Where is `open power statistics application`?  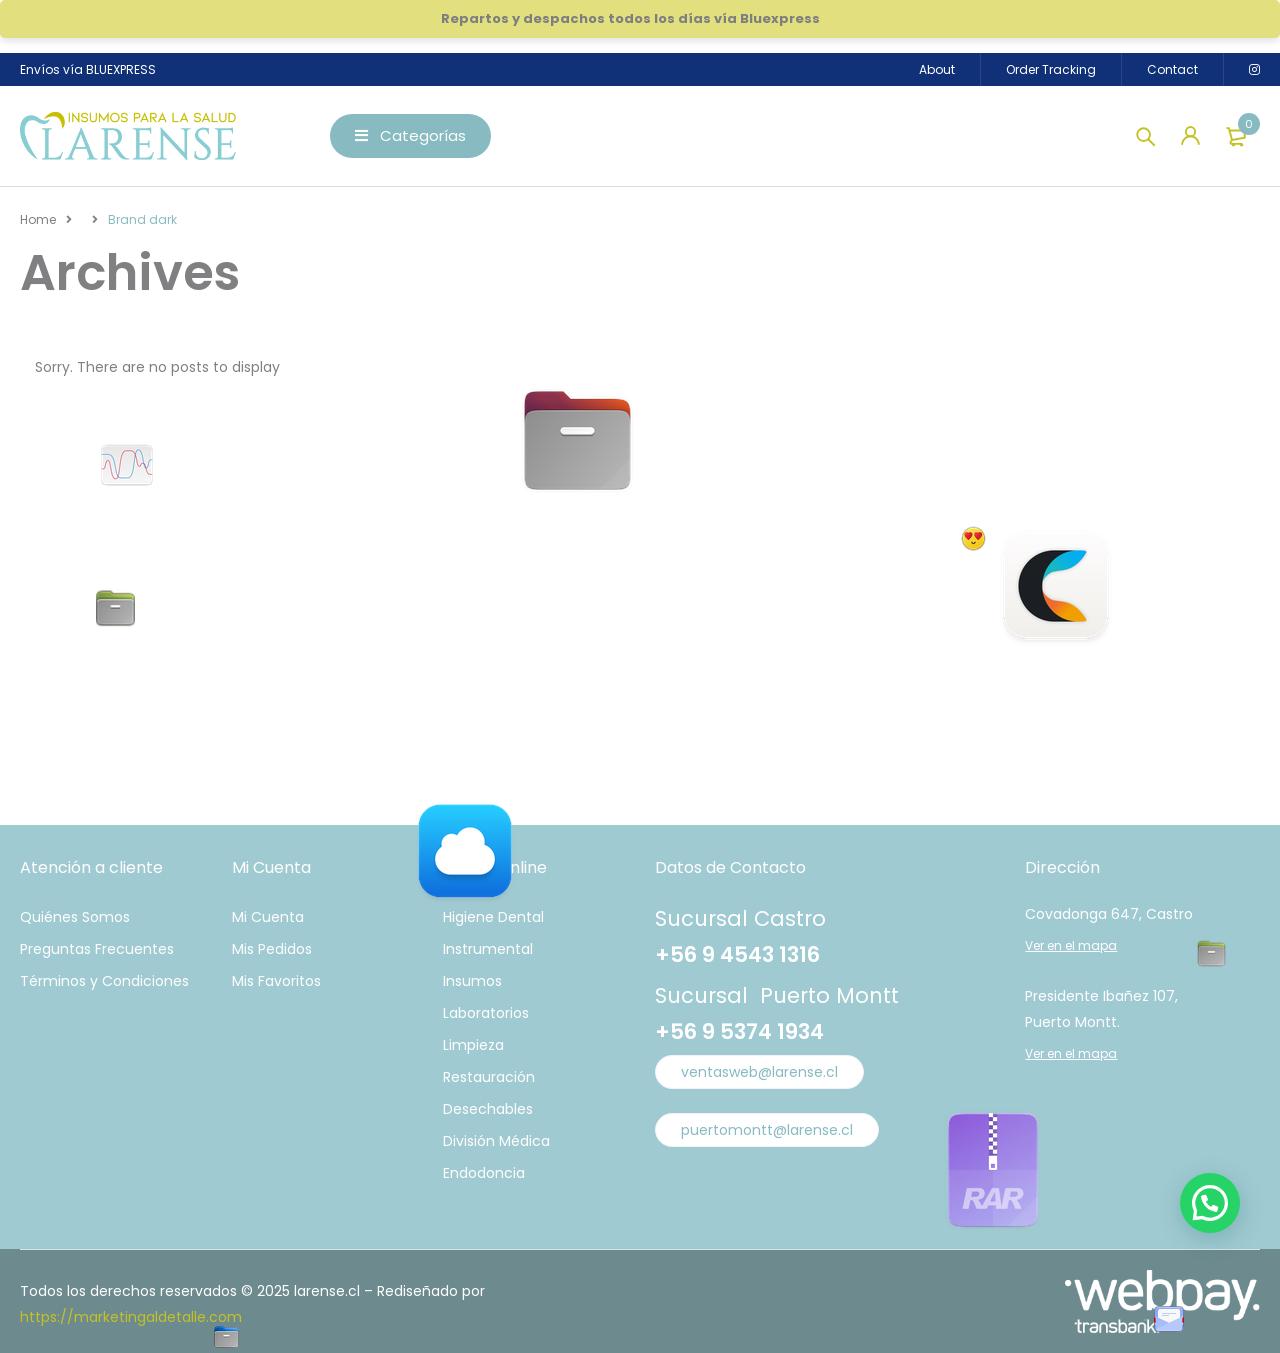
open power statistics application is located at coordinates (127, 465).